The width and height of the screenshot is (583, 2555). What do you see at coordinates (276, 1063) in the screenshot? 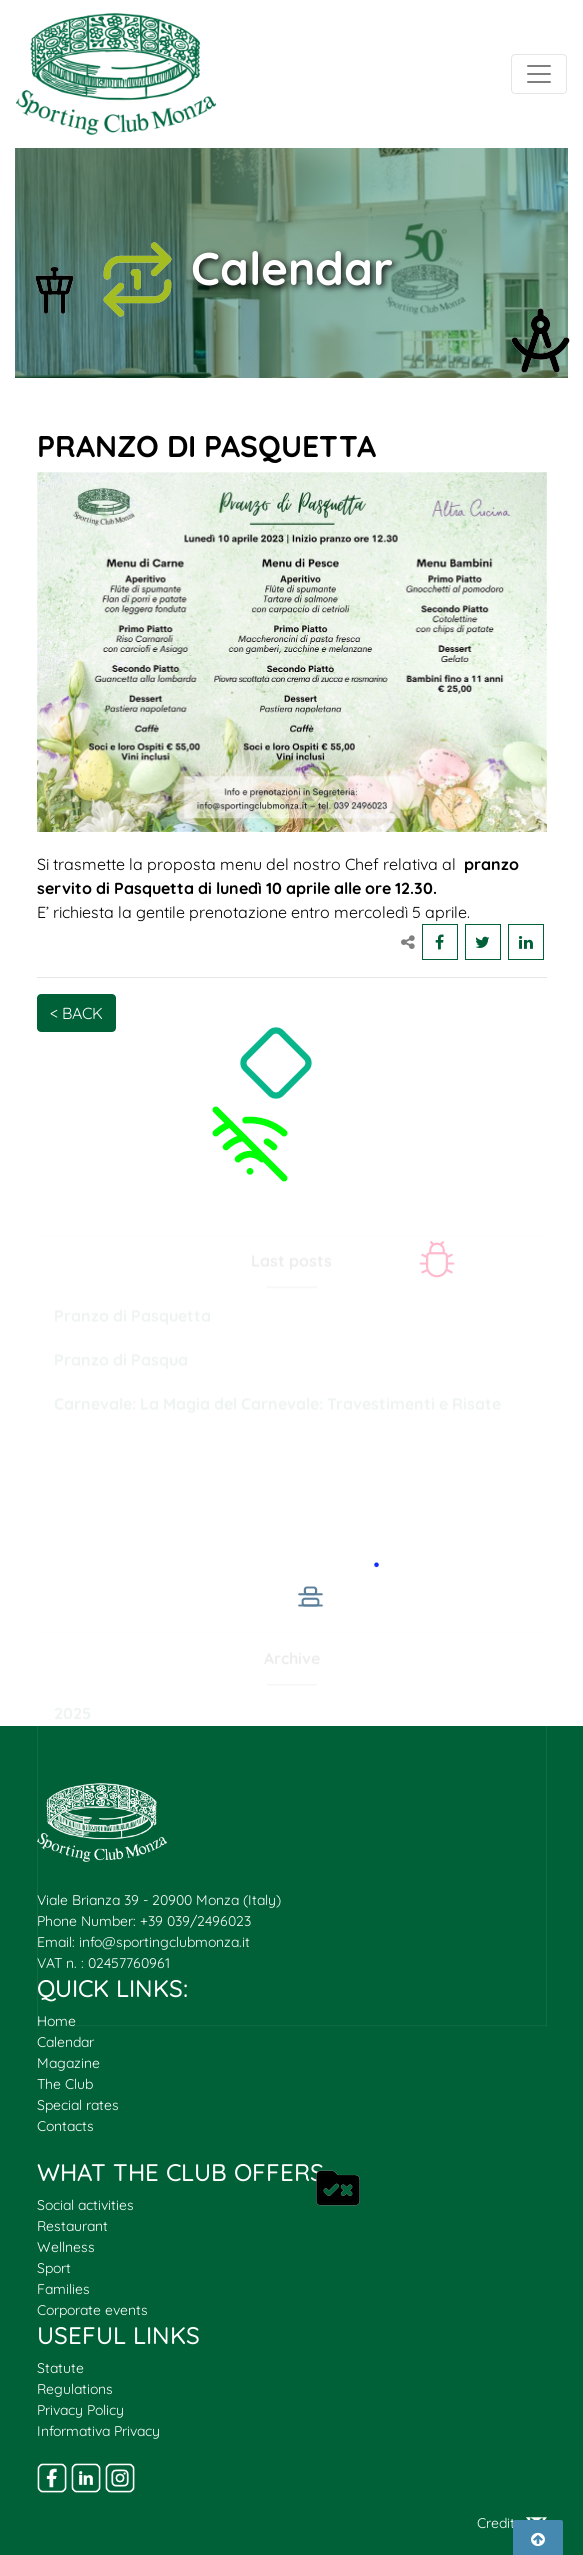
I see `indicates premium or VIP membership status` at bounding box center [276, 1063].